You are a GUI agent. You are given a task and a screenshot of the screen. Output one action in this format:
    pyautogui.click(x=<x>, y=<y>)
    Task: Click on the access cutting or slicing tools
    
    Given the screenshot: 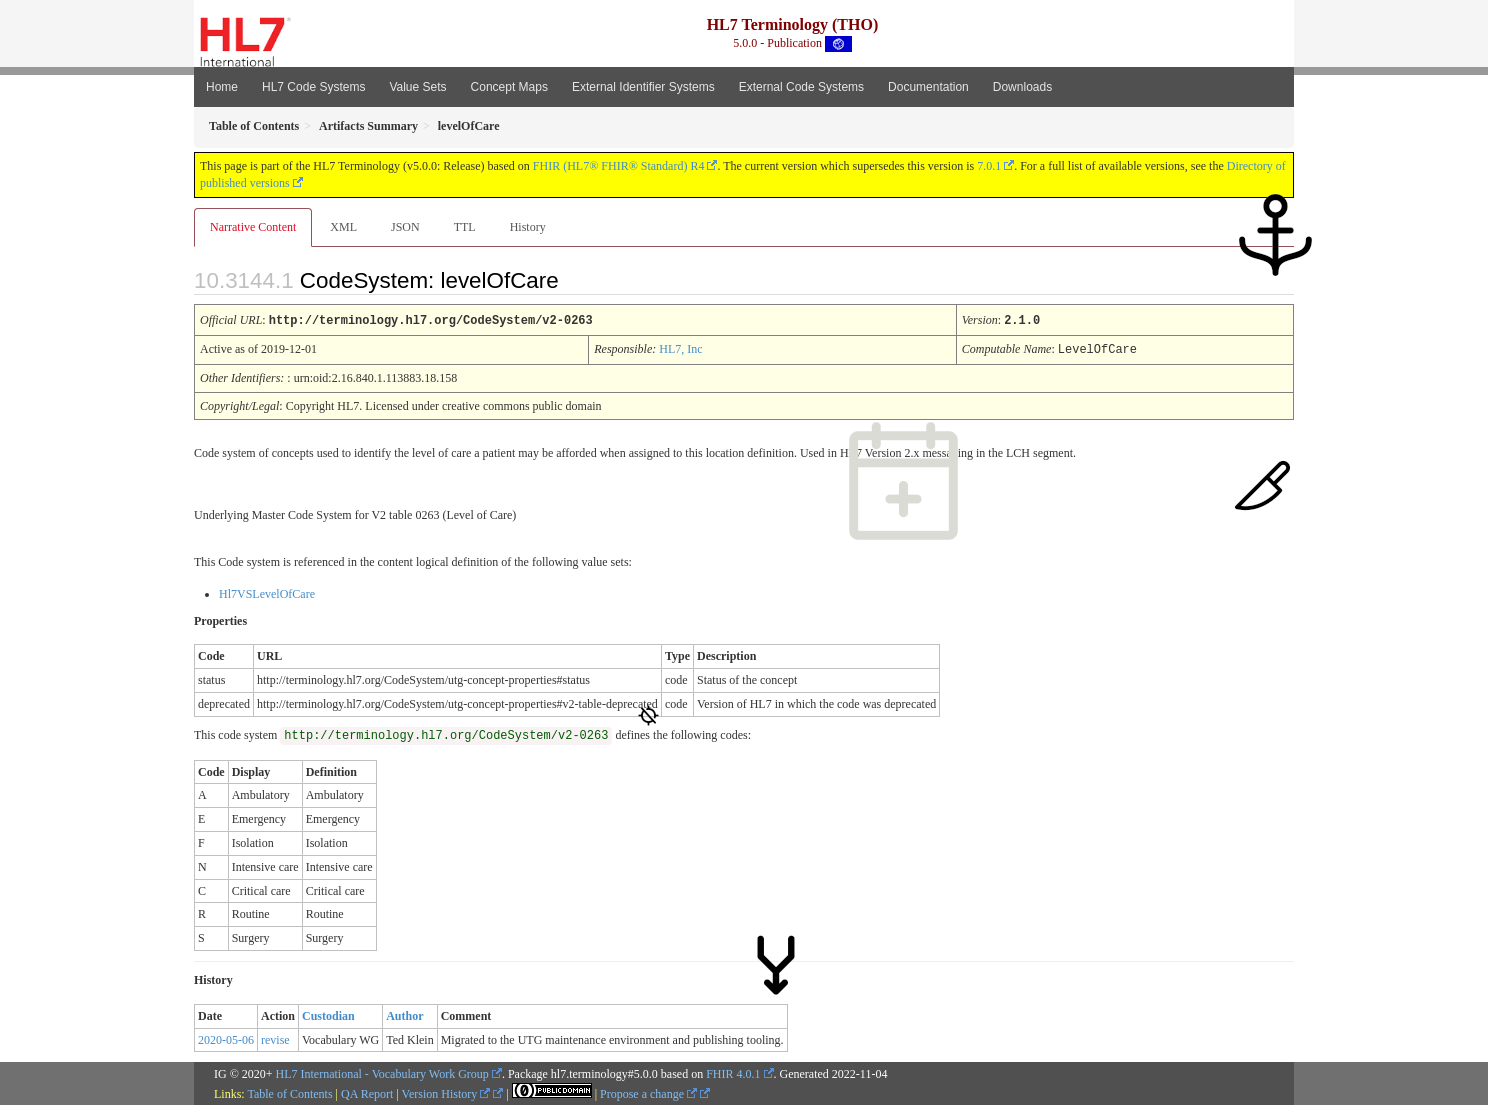 What is the action you would take?
    pyautogui.click(x=1262, y=486)
    